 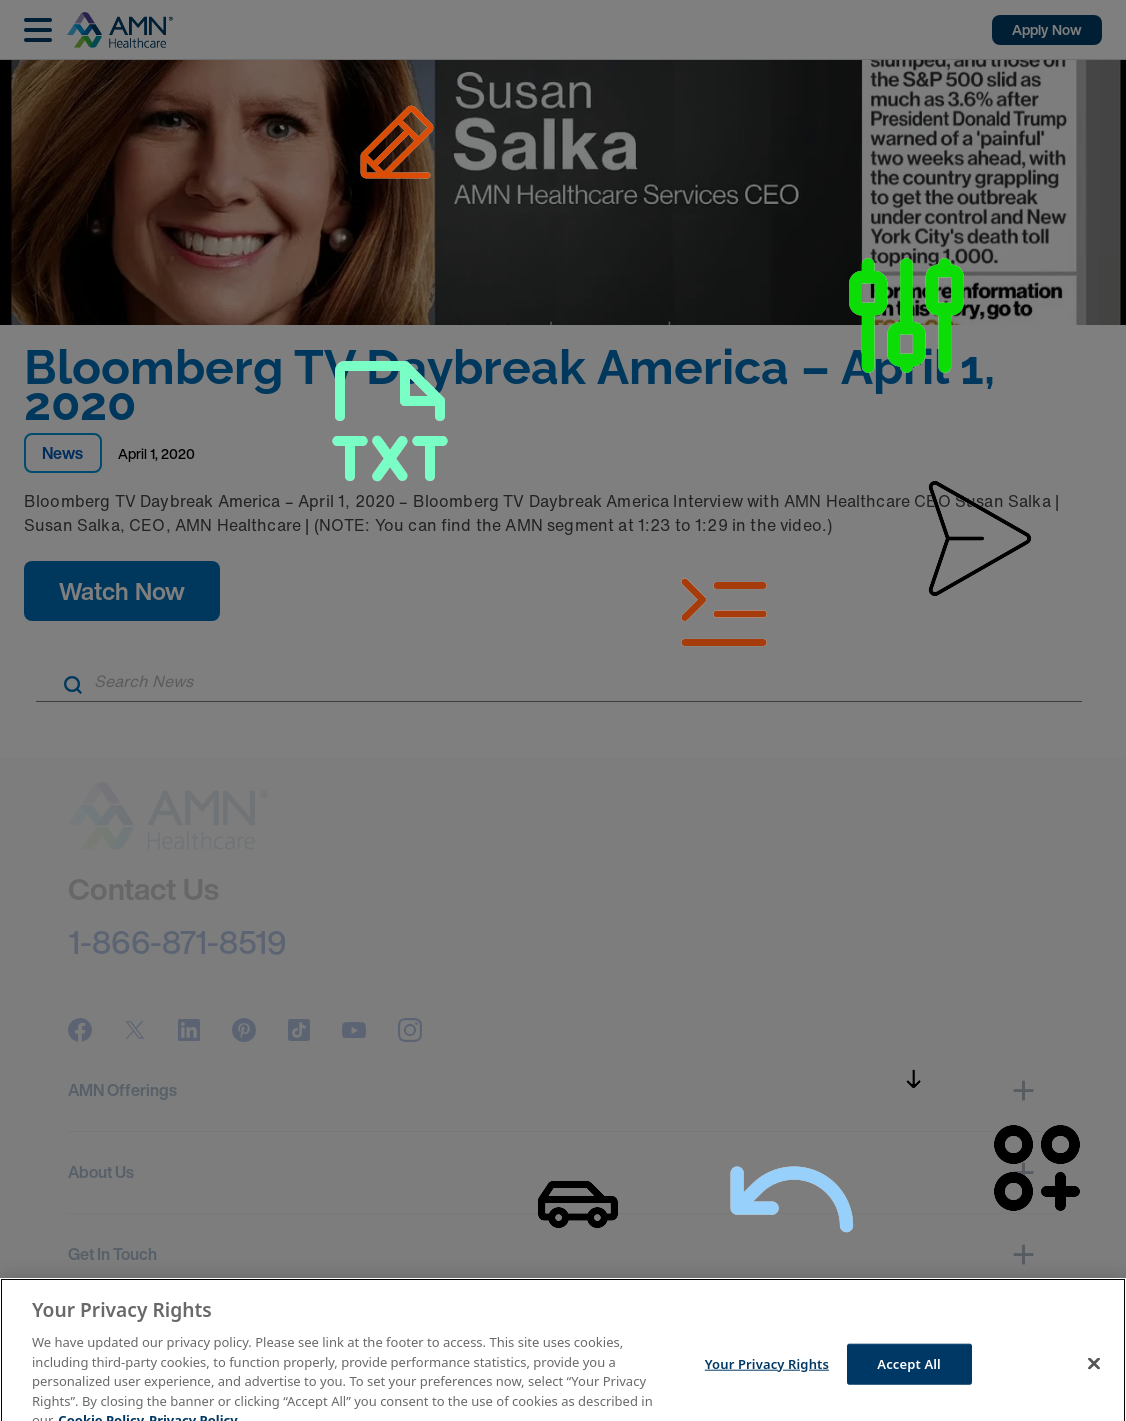 What do you see at coordinates (794, 1195) in the screenshot?
I see `undo last action` at bounding box center [794, 1195].